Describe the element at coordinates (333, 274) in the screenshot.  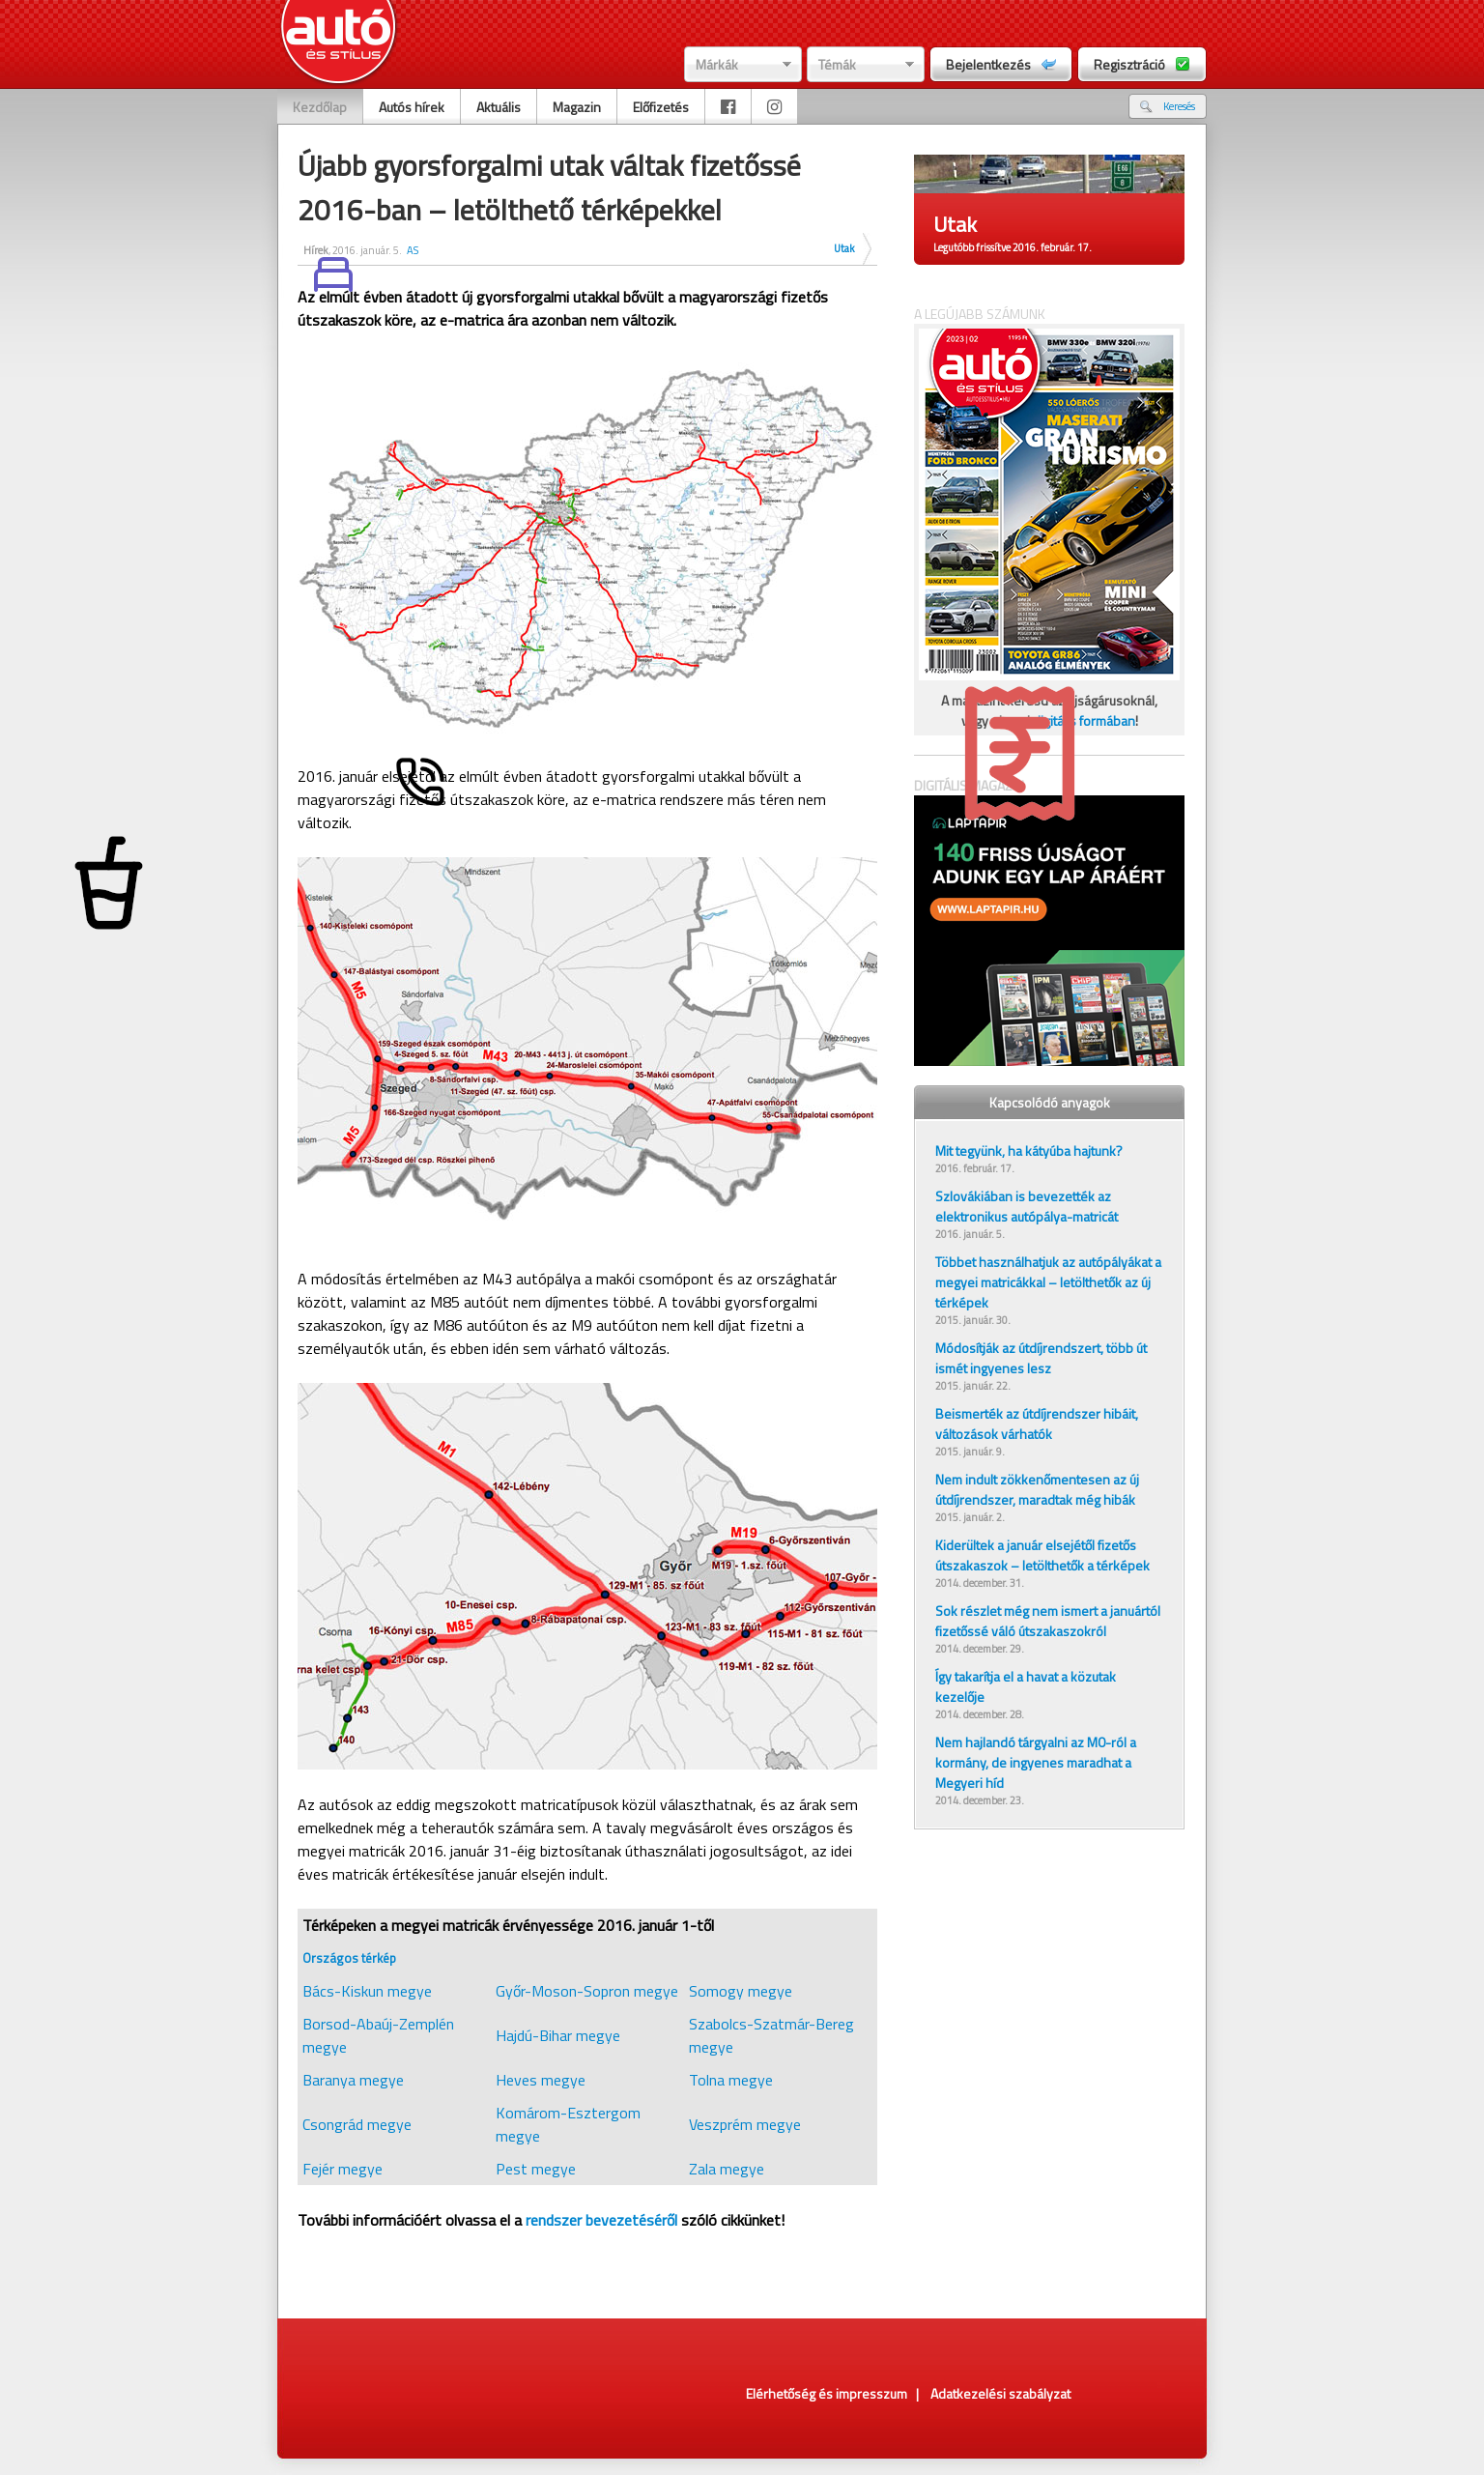
I see `select single bed accommodation` at that location.